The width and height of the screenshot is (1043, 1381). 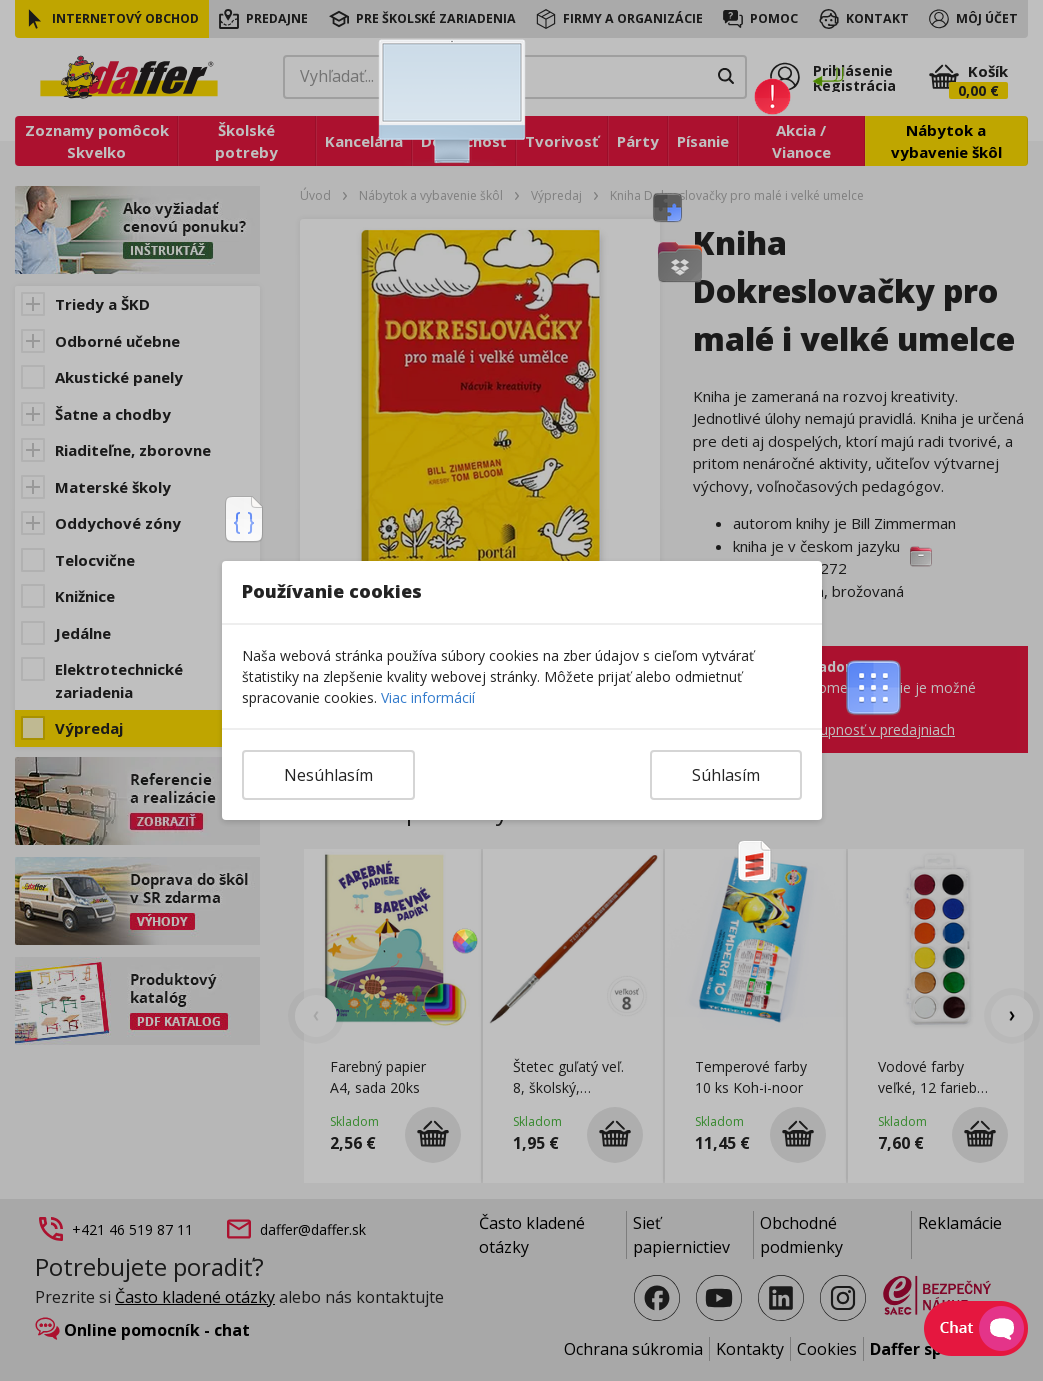 What do you see at coordinates (465, 941) in the screenshot?
I see `open color settings panel` at bounding box center [465, 941].